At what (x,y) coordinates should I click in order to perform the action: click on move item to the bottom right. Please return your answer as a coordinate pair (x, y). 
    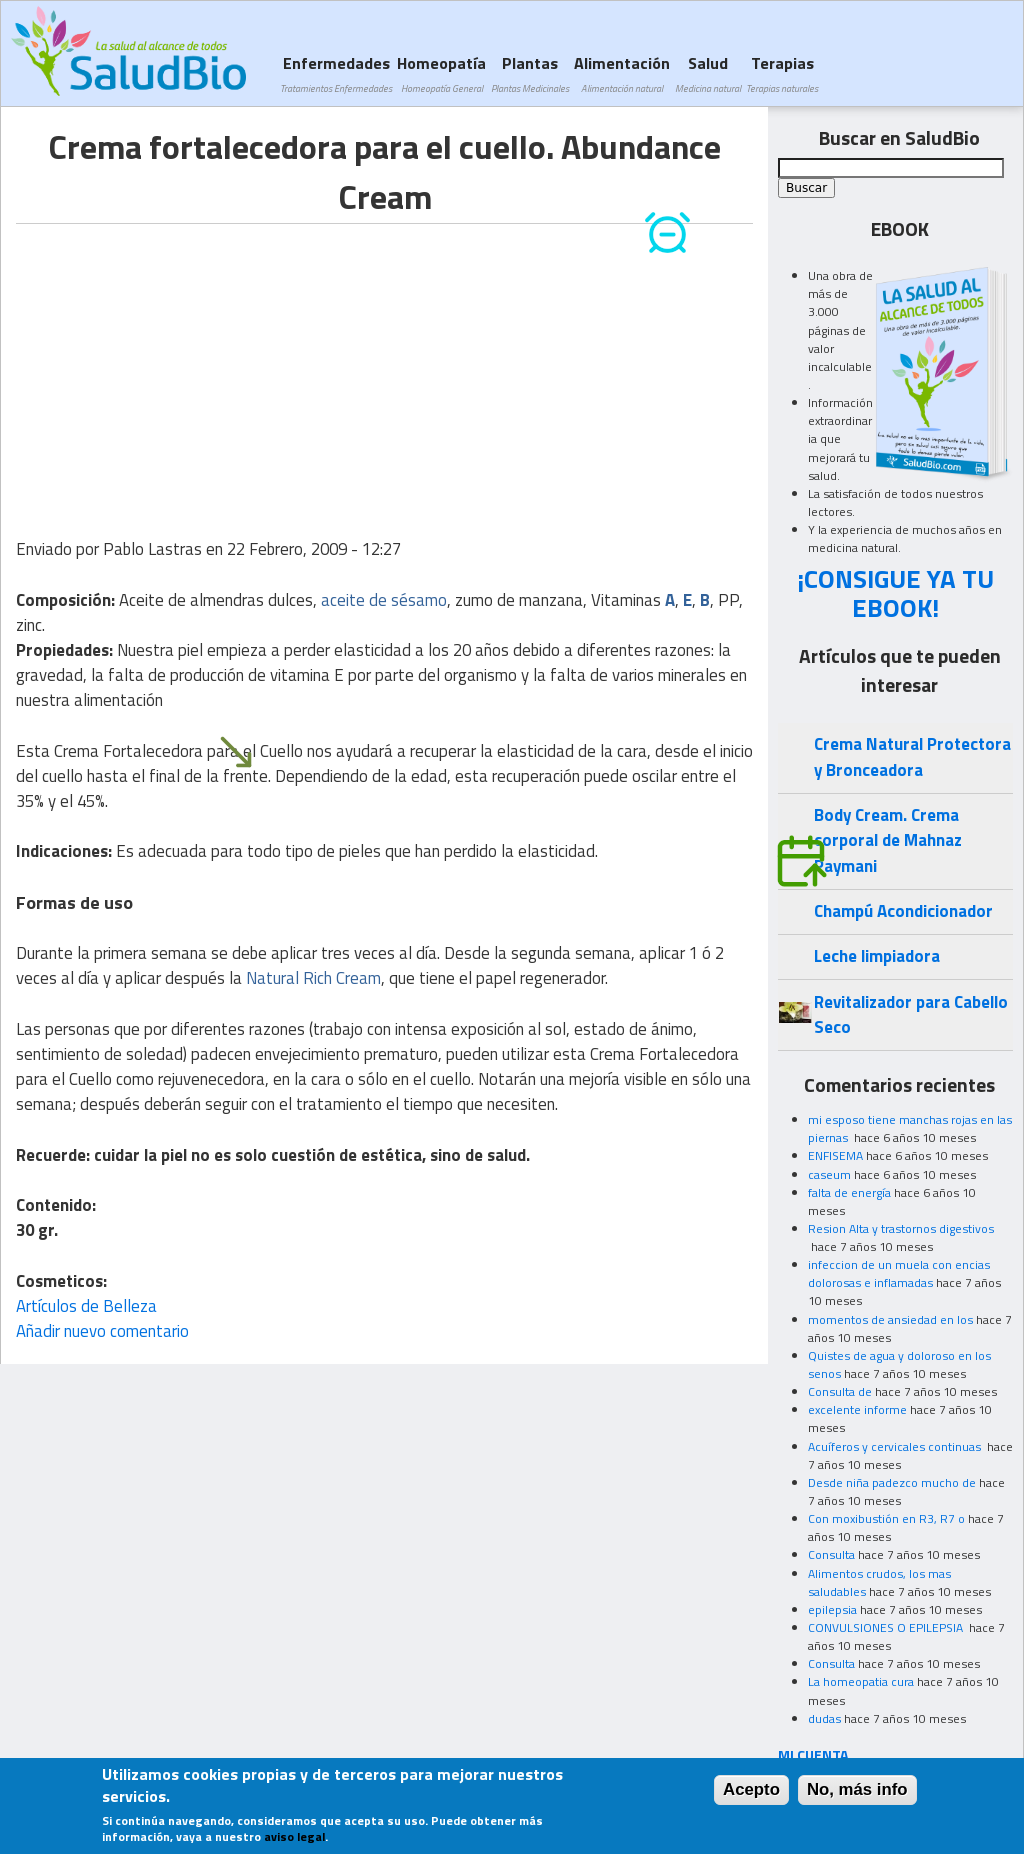
    Looking at the image, I should click on (236, 752).